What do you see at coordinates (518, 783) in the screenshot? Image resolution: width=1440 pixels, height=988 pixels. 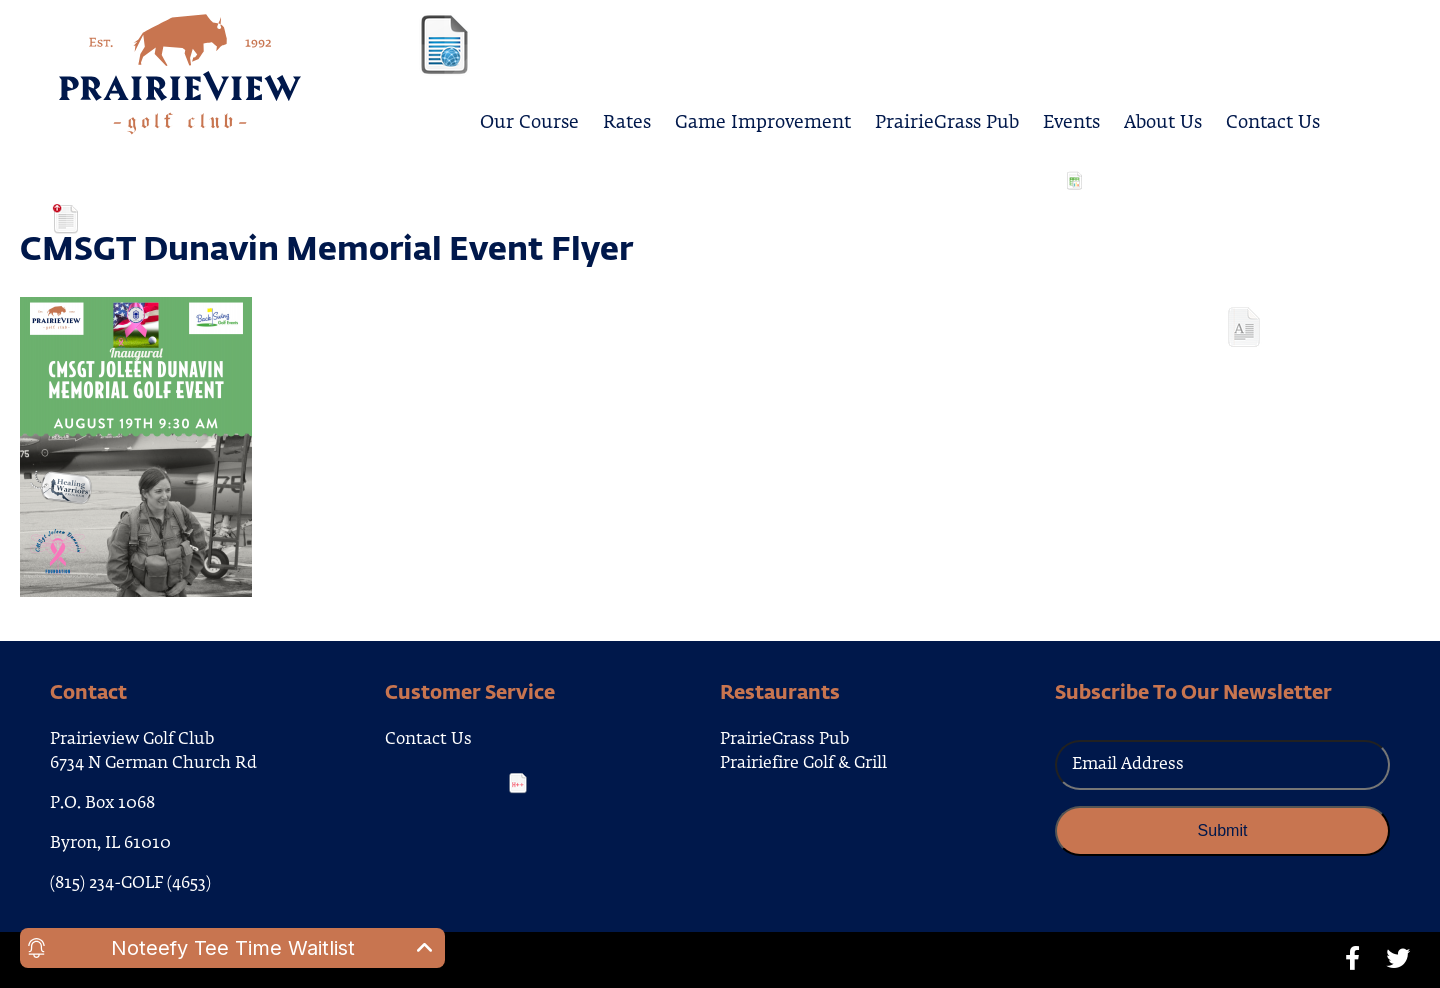 I see `a C++ header file` at bounding box center [518, 783].